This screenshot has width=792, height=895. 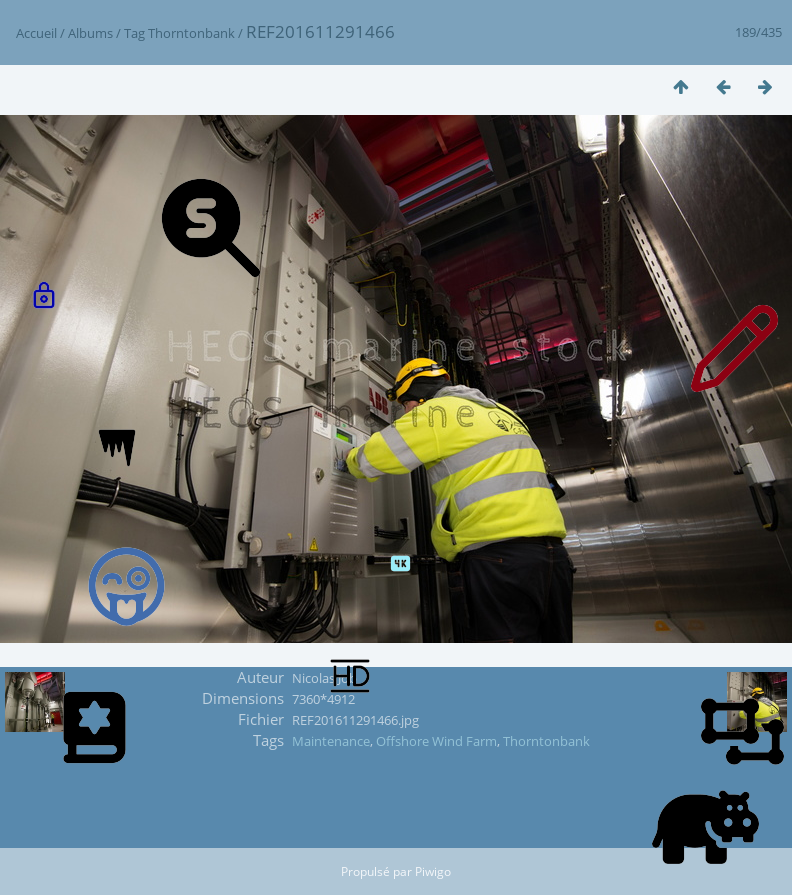 I want to click on indicates high-definition video quality, so click(x=350, y=676).